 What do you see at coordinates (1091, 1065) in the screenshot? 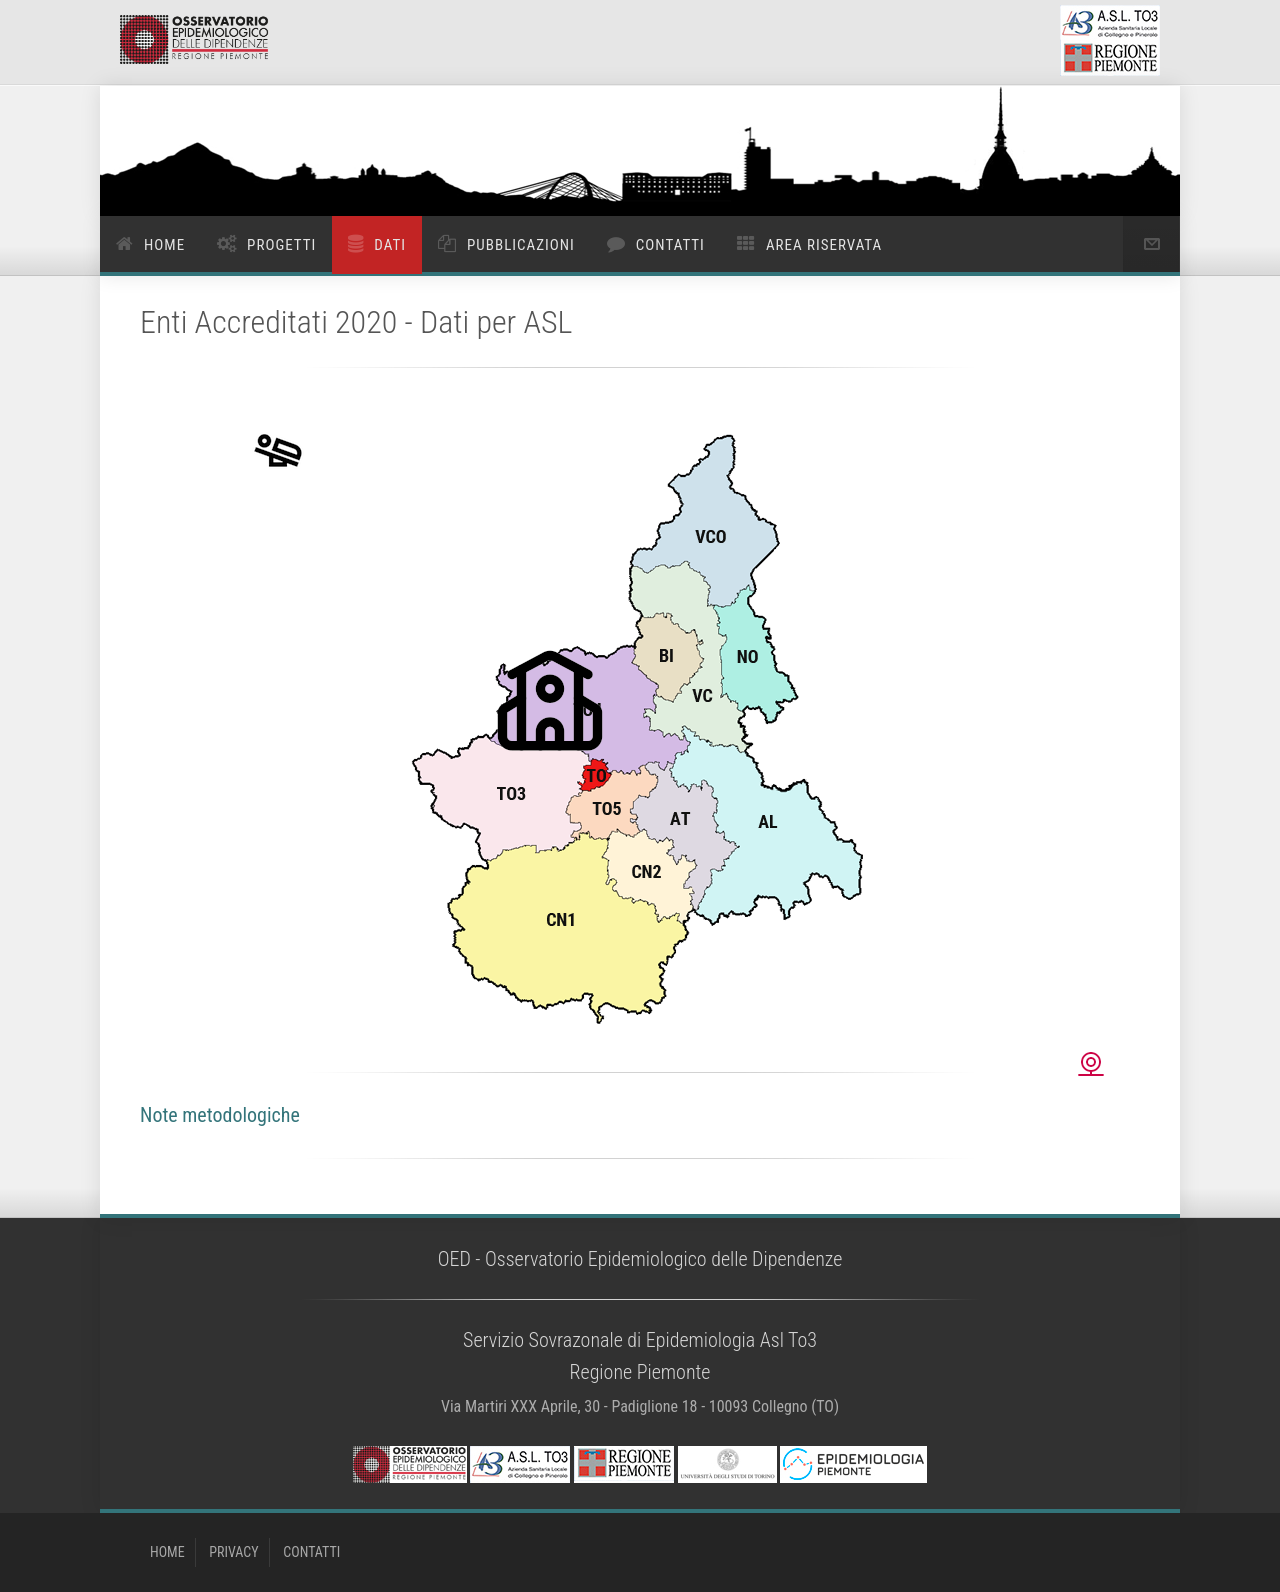
I see `enable webcam or video camera` at bounding box center [1091, 1065].